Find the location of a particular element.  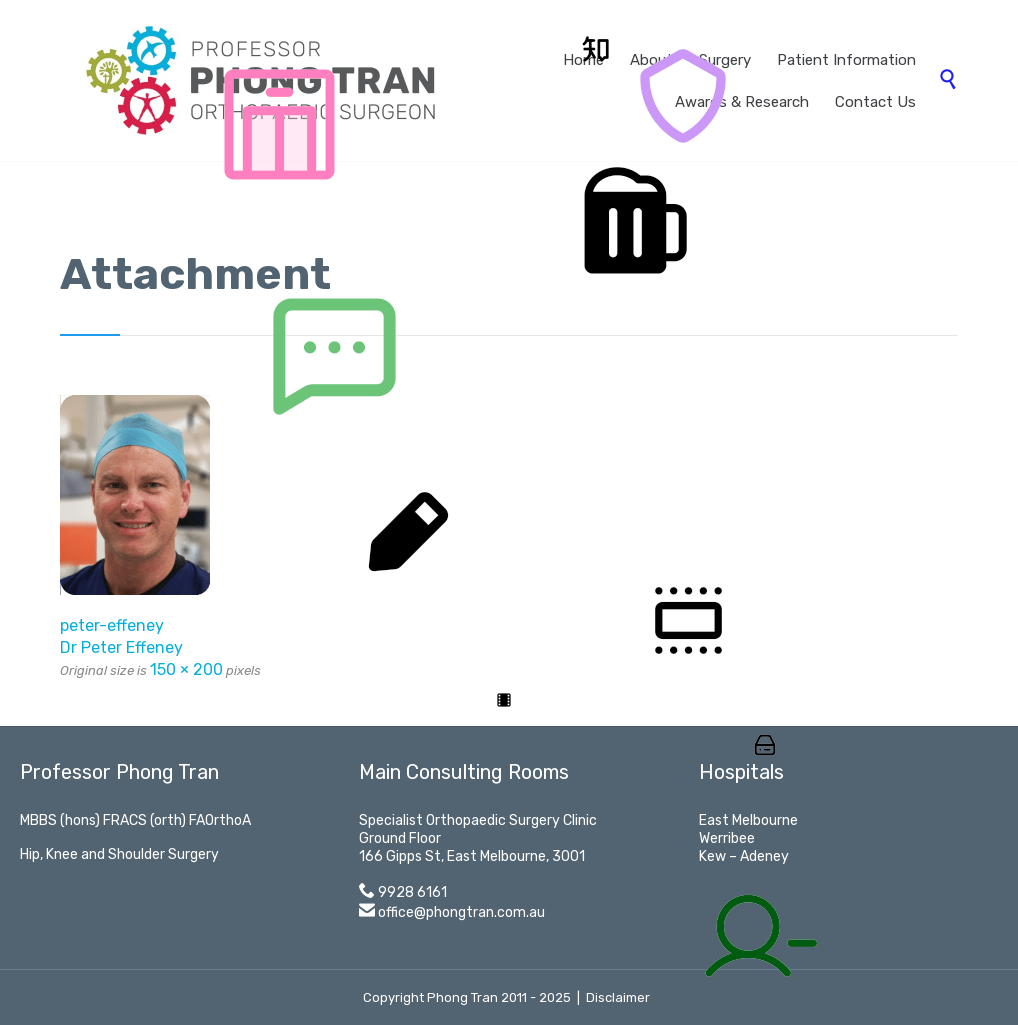

access security settings is located at coordinates (683, 96).